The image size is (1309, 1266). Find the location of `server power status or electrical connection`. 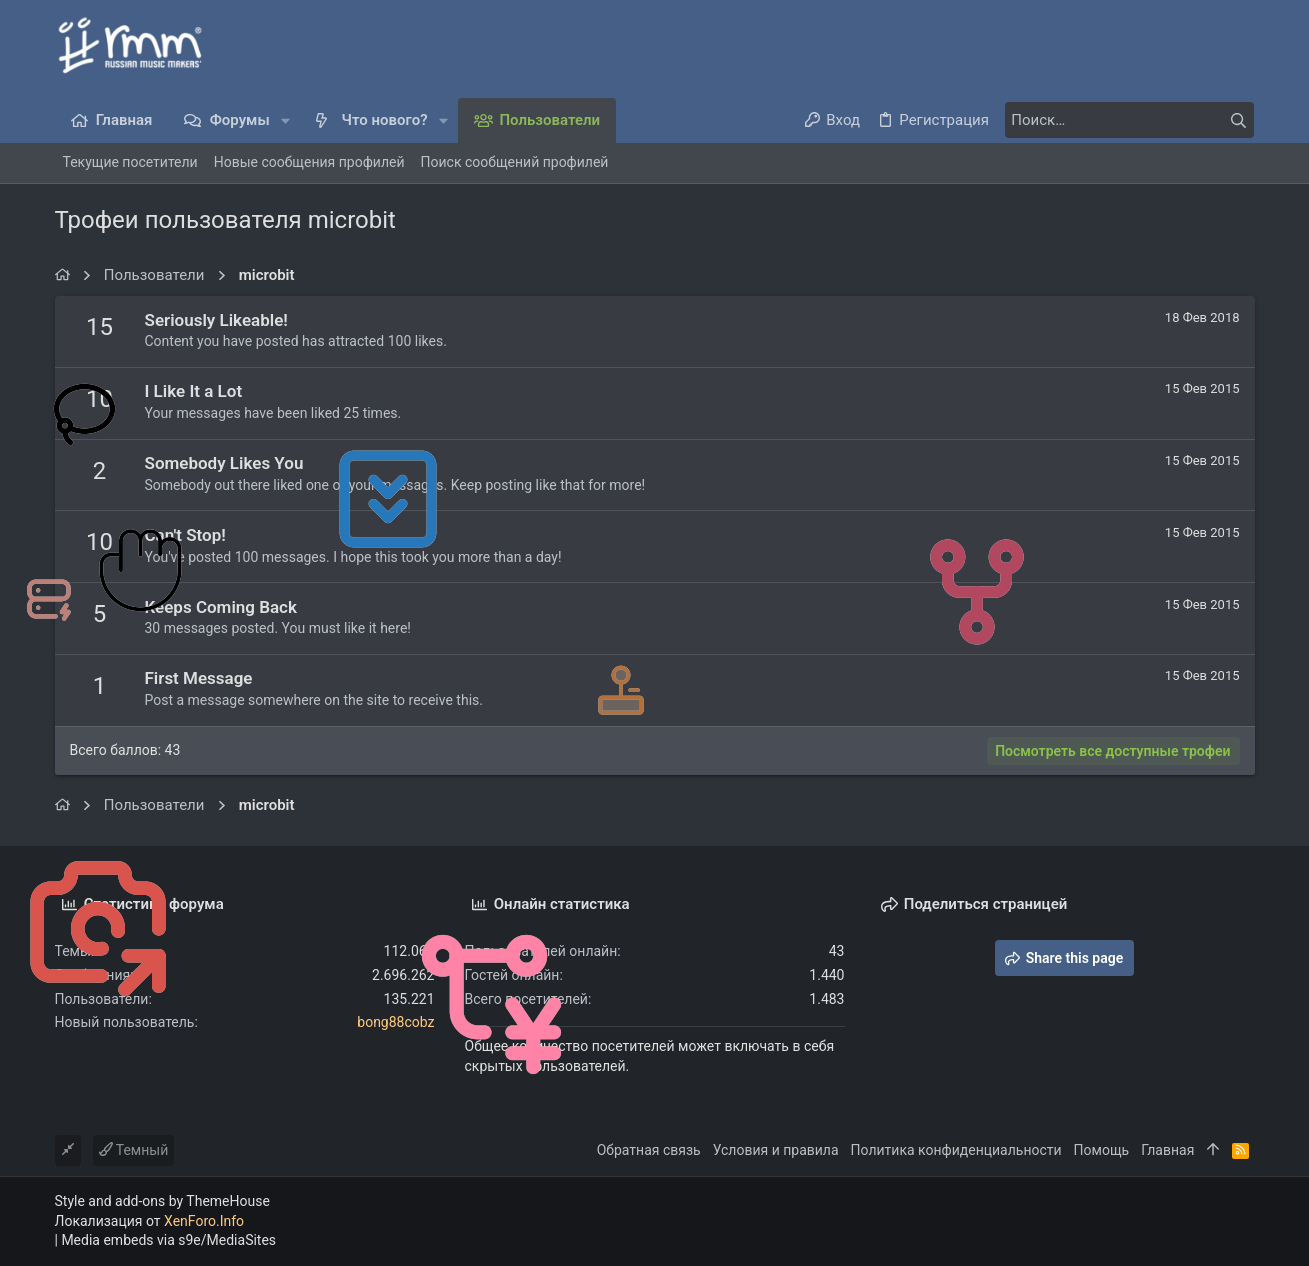

server power status or electrical connection is located at coordinates (49, 599).